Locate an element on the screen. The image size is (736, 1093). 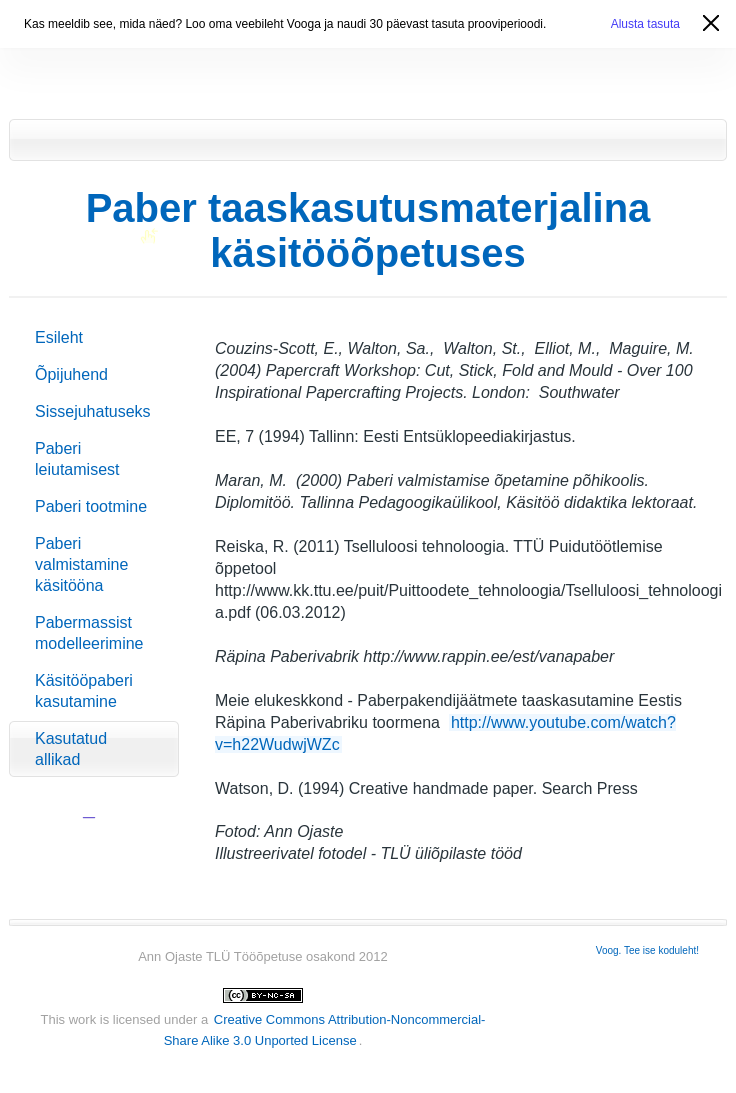
swipe left to navigate or dismiss is located at coordinates (148, 236).